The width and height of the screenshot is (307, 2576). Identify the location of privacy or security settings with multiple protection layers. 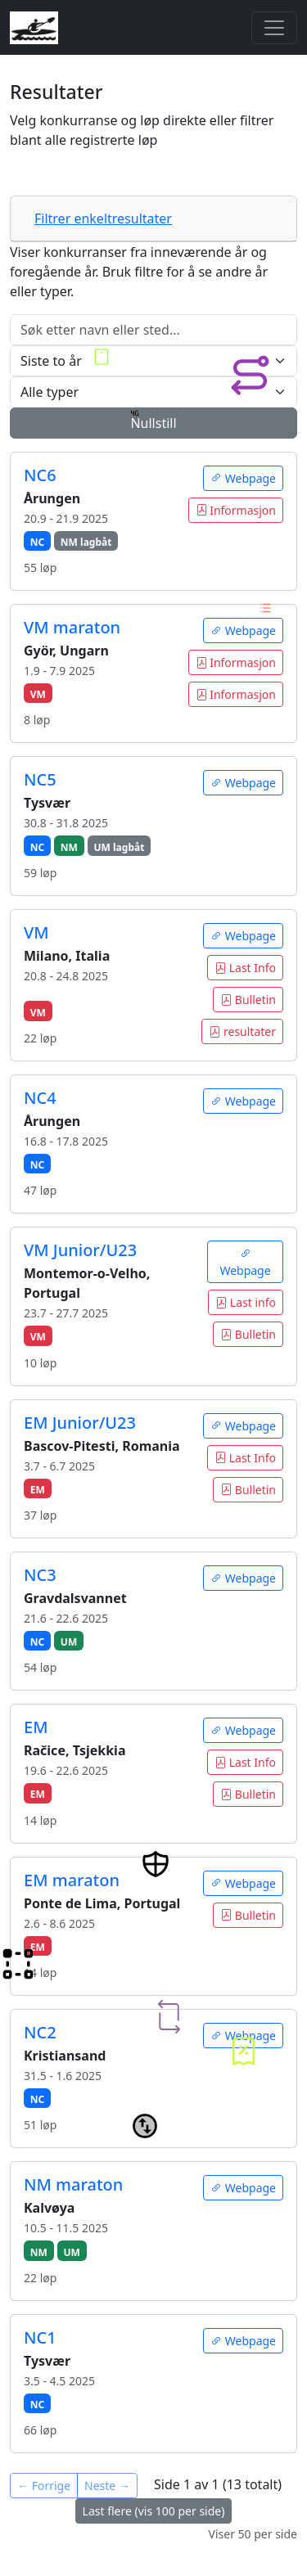
(156, 1864).